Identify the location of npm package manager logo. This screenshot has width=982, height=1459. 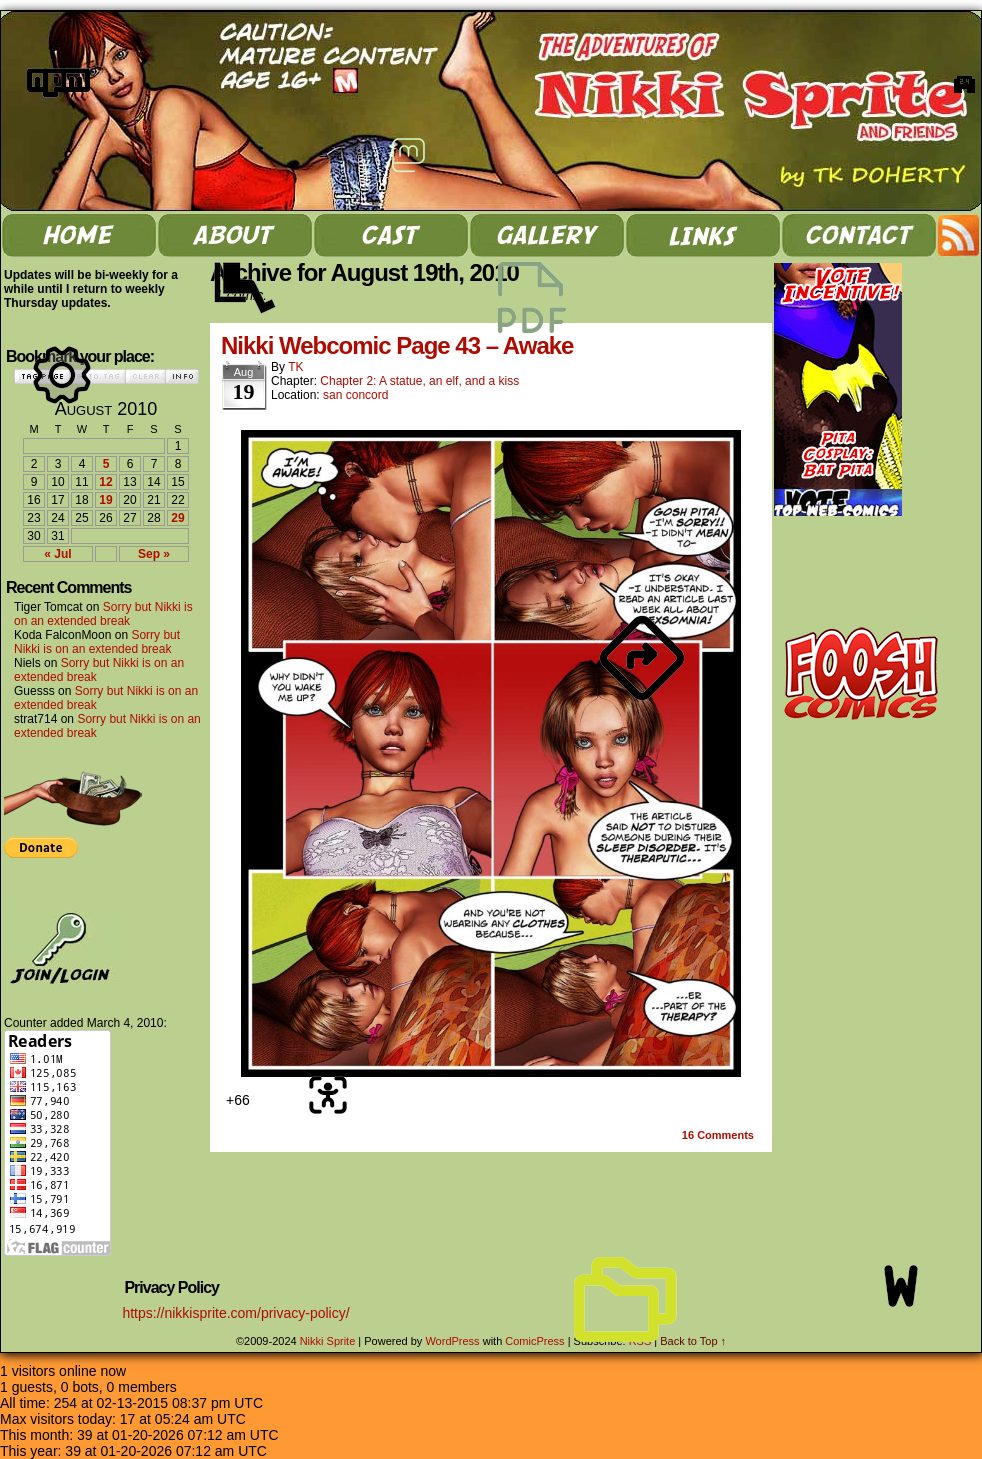
(58, 81).